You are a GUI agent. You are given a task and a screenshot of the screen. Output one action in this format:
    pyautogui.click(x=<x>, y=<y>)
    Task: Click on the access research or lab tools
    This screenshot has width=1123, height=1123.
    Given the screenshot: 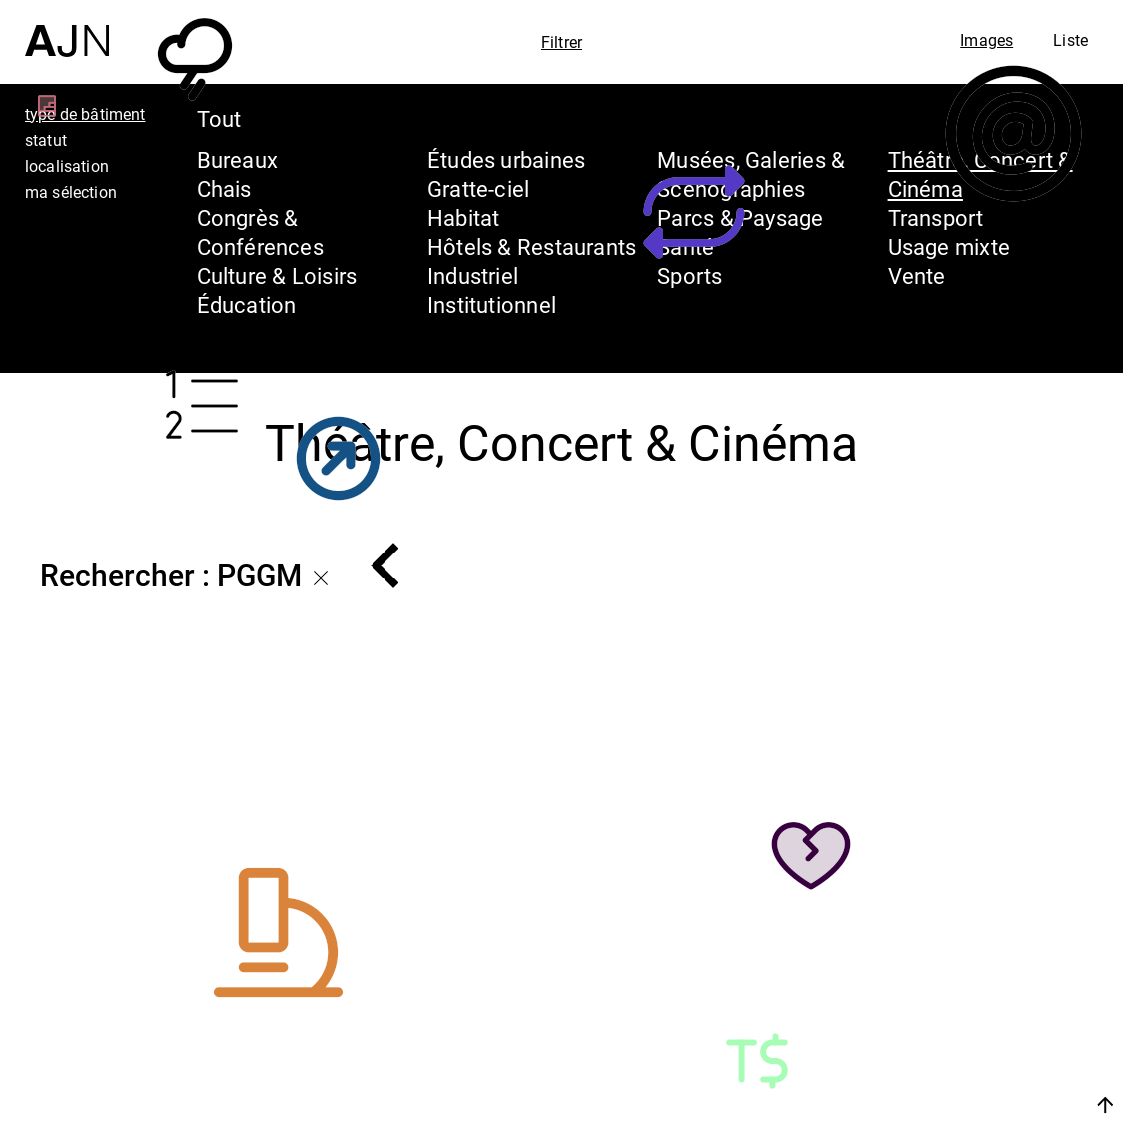 What is the action you would take?
    pyautogui.click(x=278, y=937)
    